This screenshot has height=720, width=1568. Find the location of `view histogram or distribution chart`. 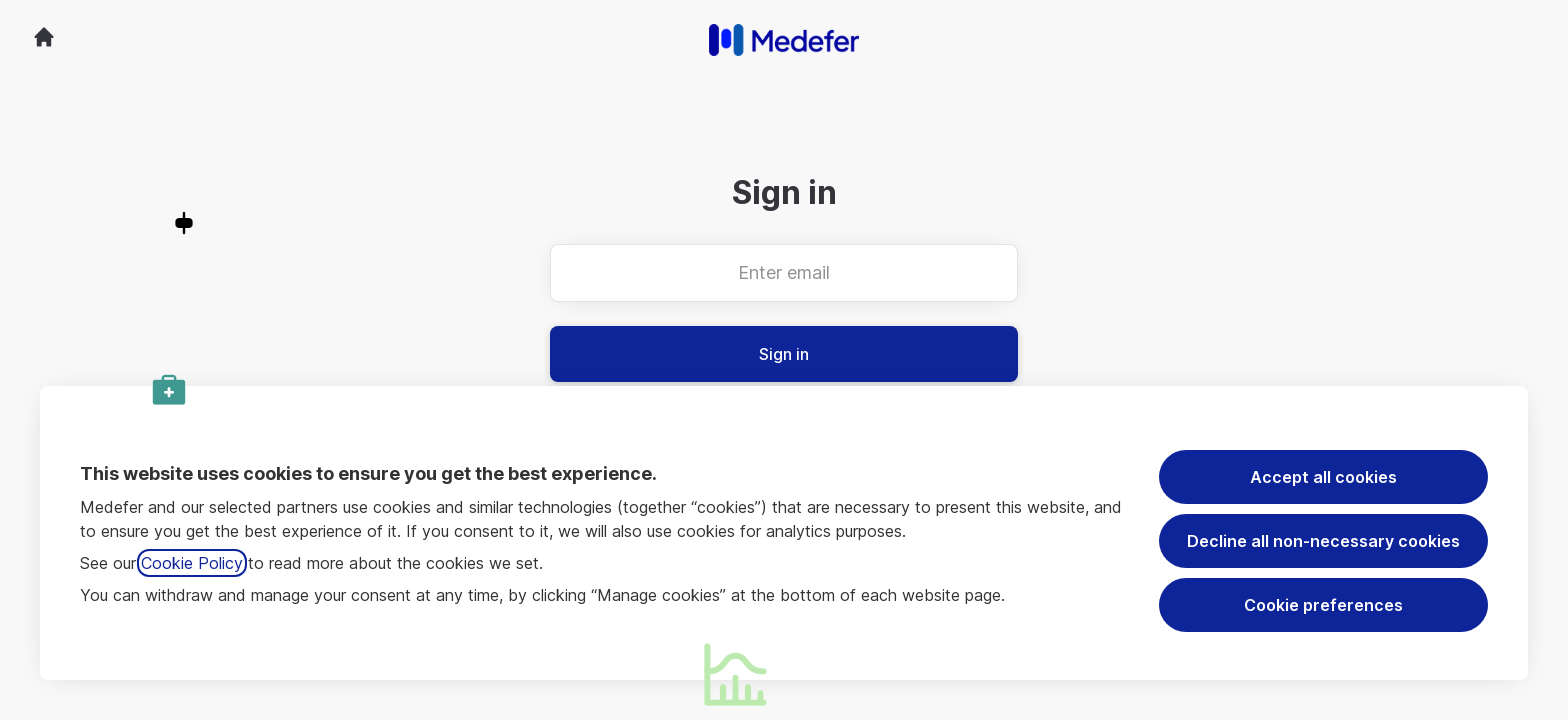

view histogram or distribution chart is located at coordinates (735, 674).